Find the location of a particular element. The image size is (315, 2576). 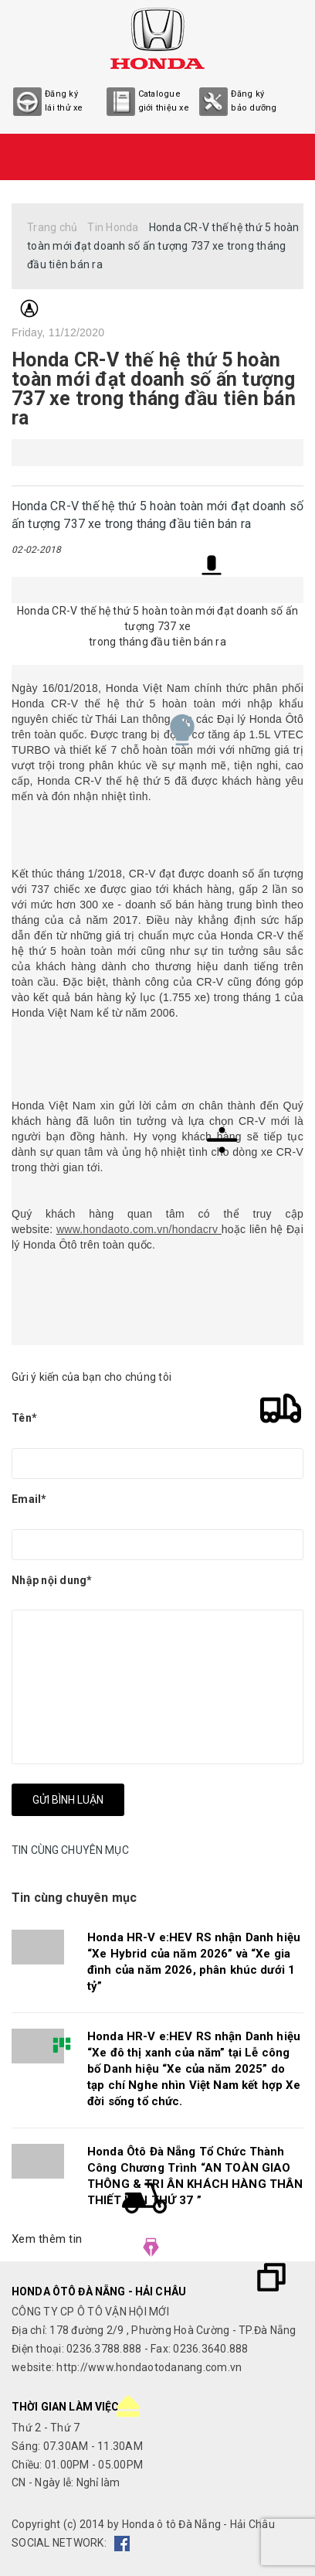

marker or highlighter tool is located at coordinates (29, 308).